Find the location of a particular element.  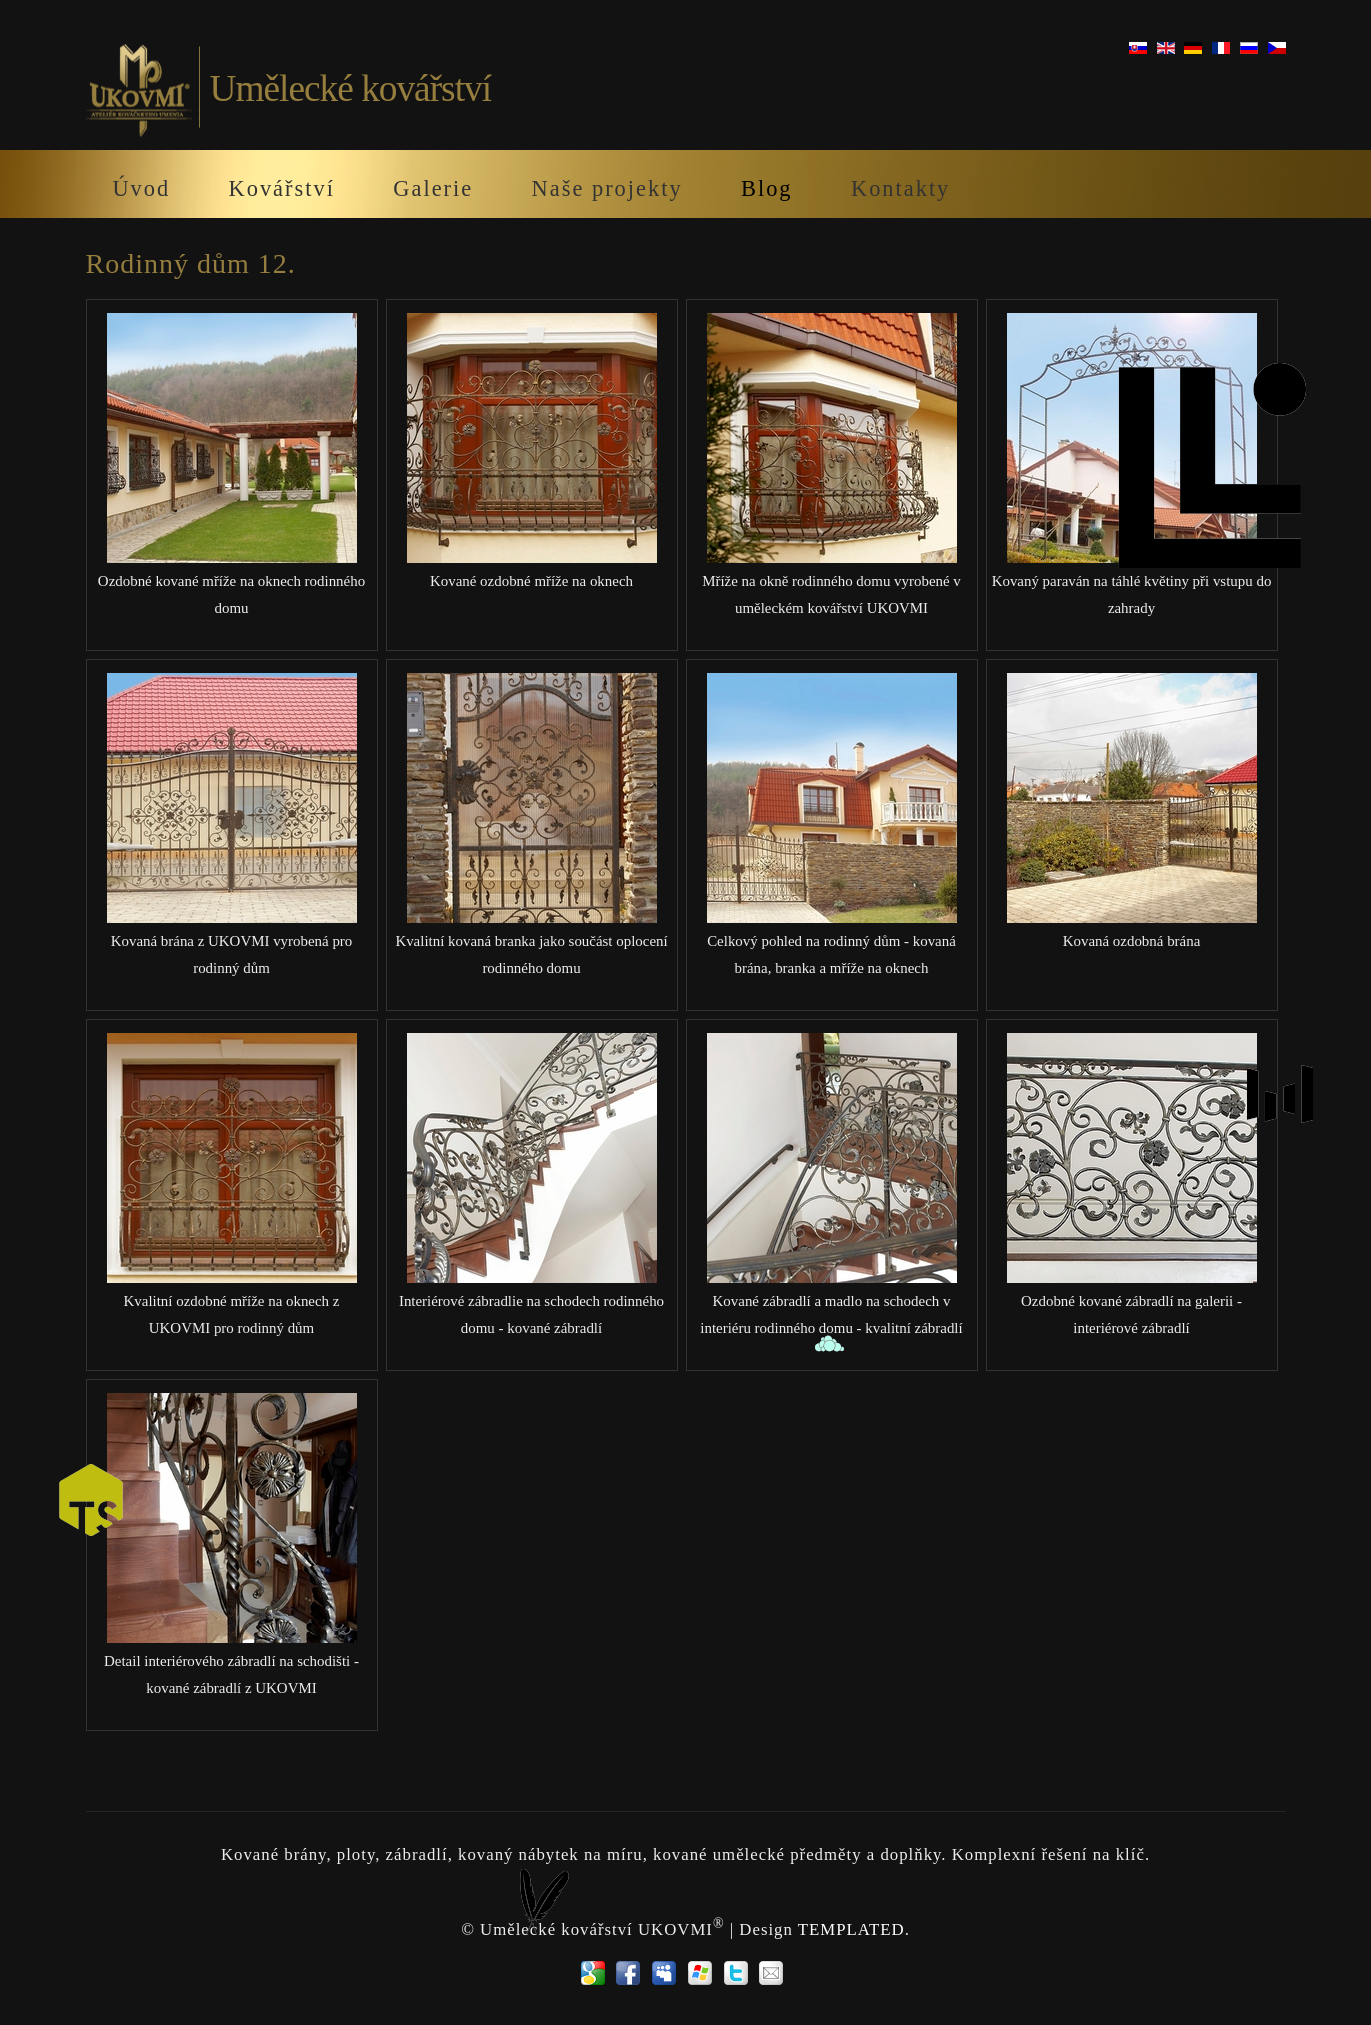

ts-node runtime environment logo is located at coordinates (91, 1500).